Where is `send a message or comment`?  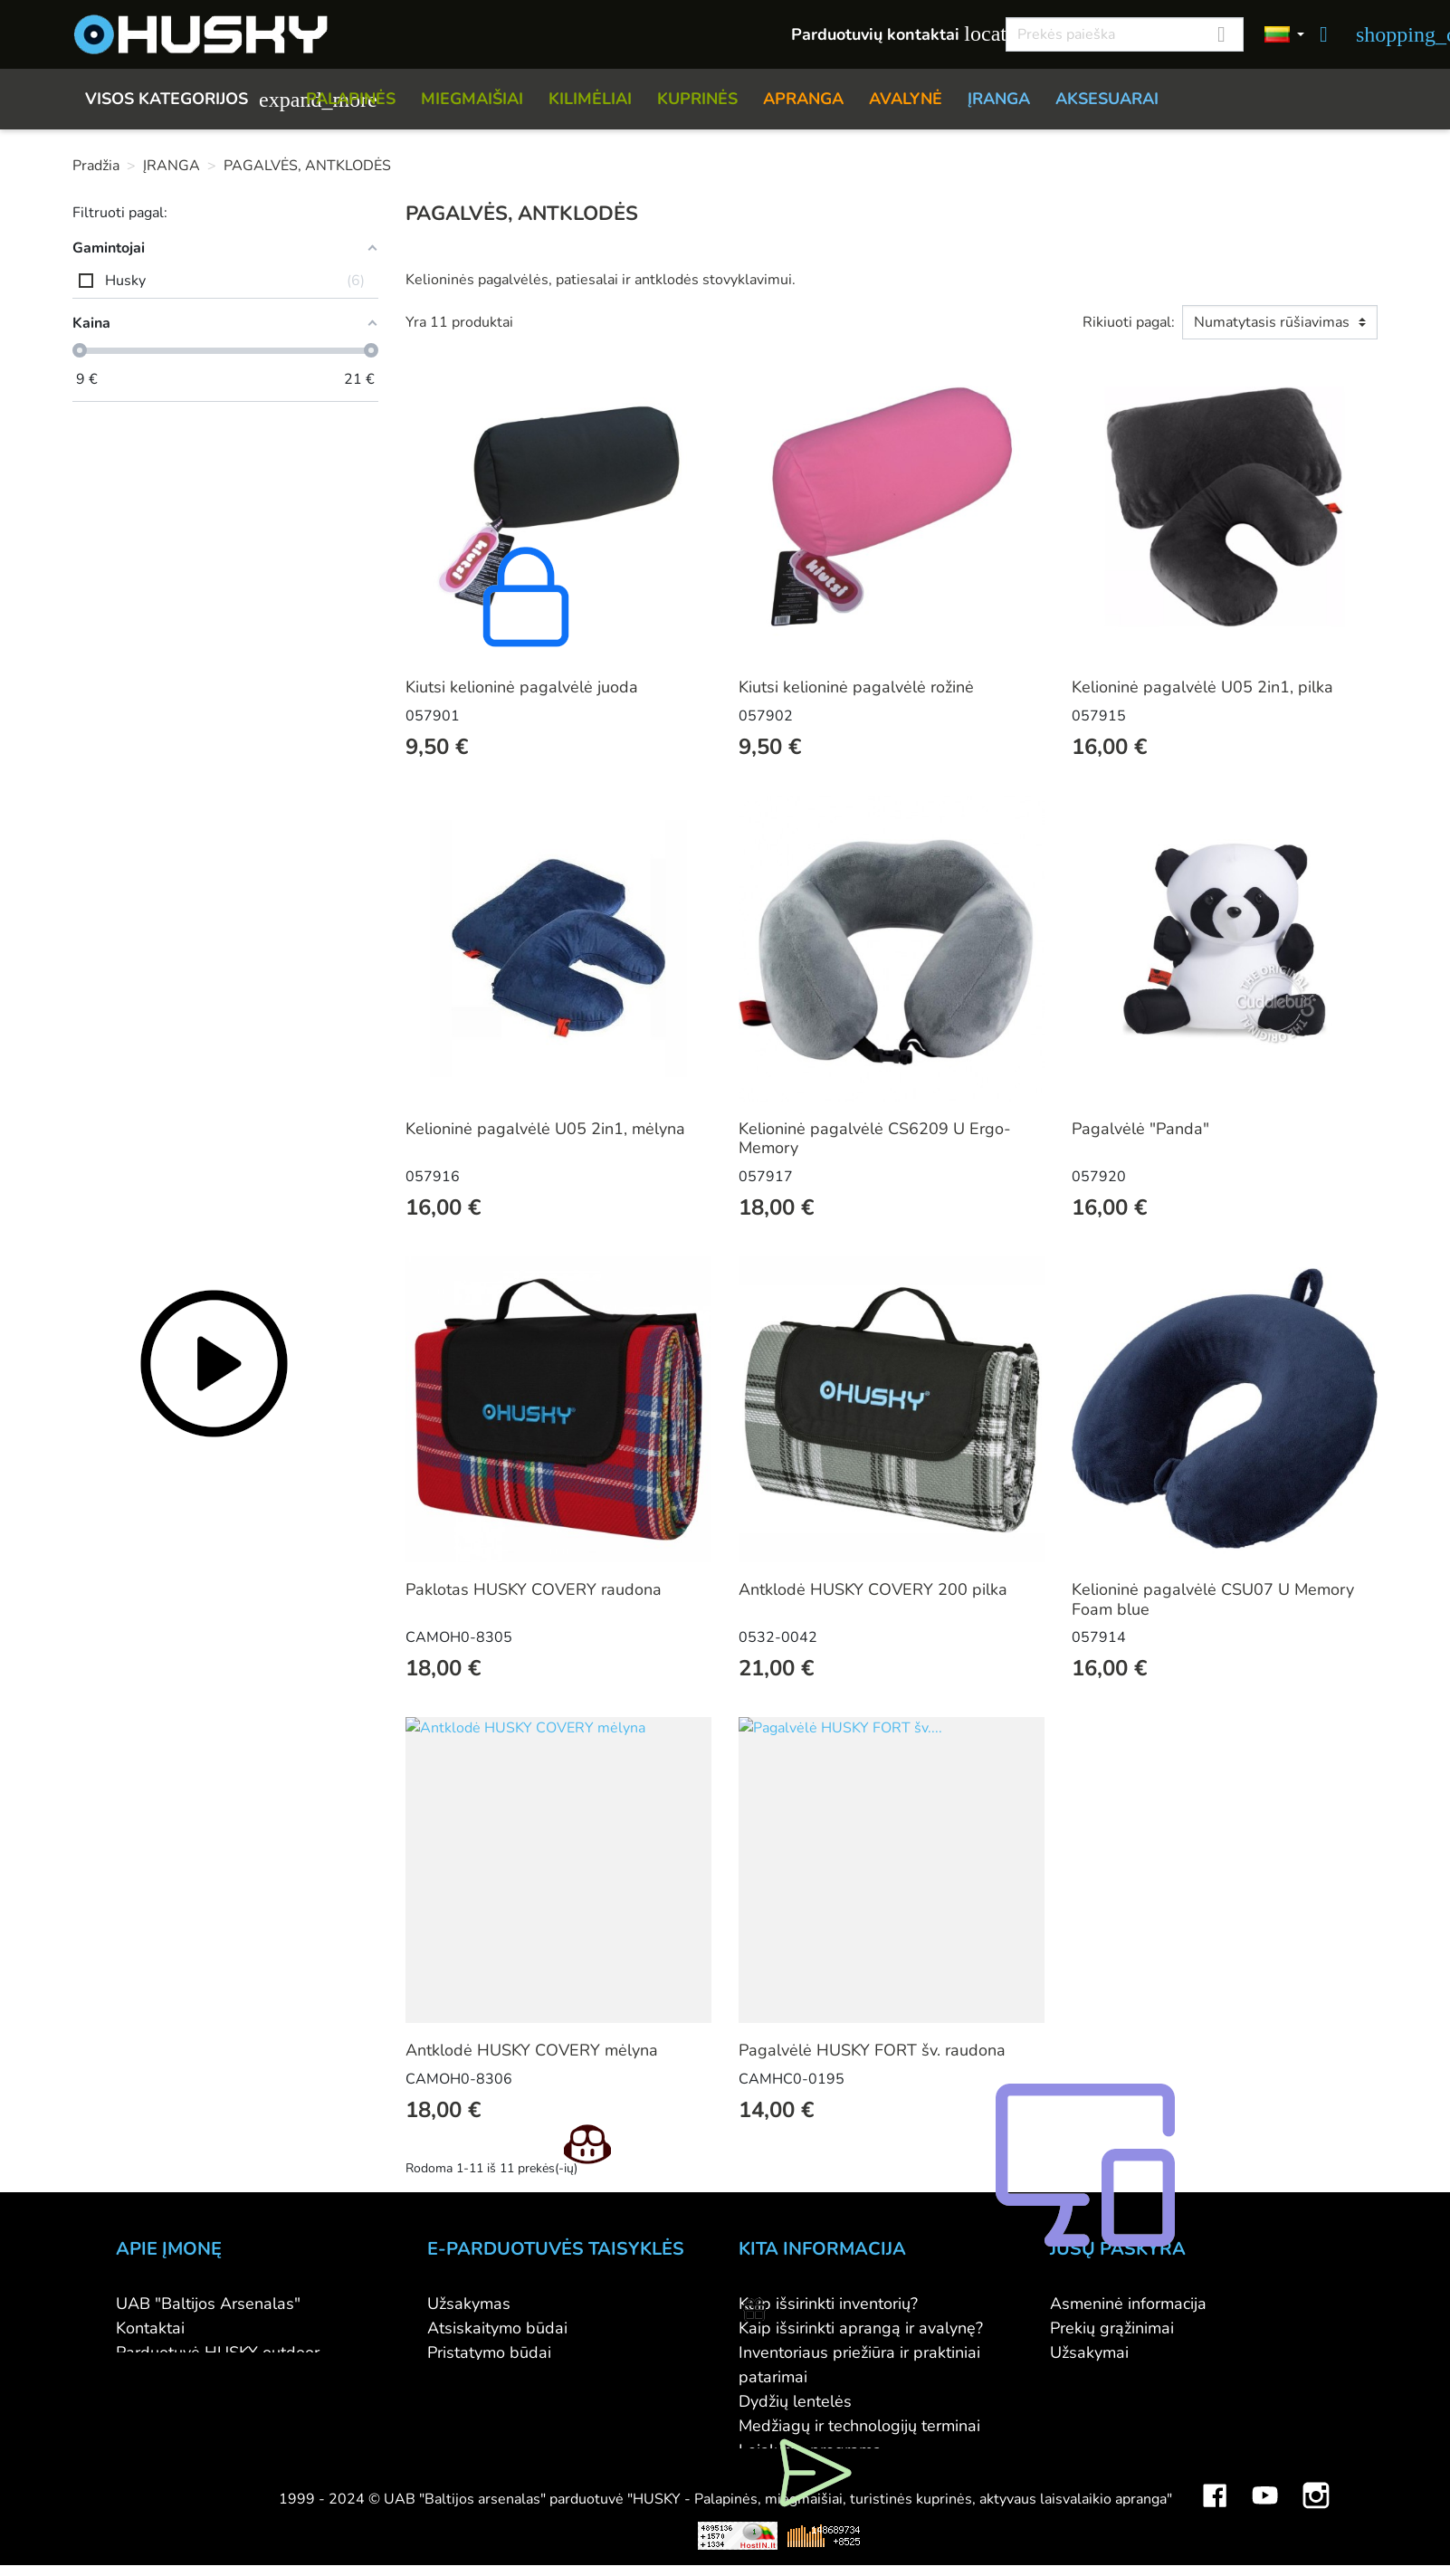 send a message or comment is located at coordinates (816, 2473).